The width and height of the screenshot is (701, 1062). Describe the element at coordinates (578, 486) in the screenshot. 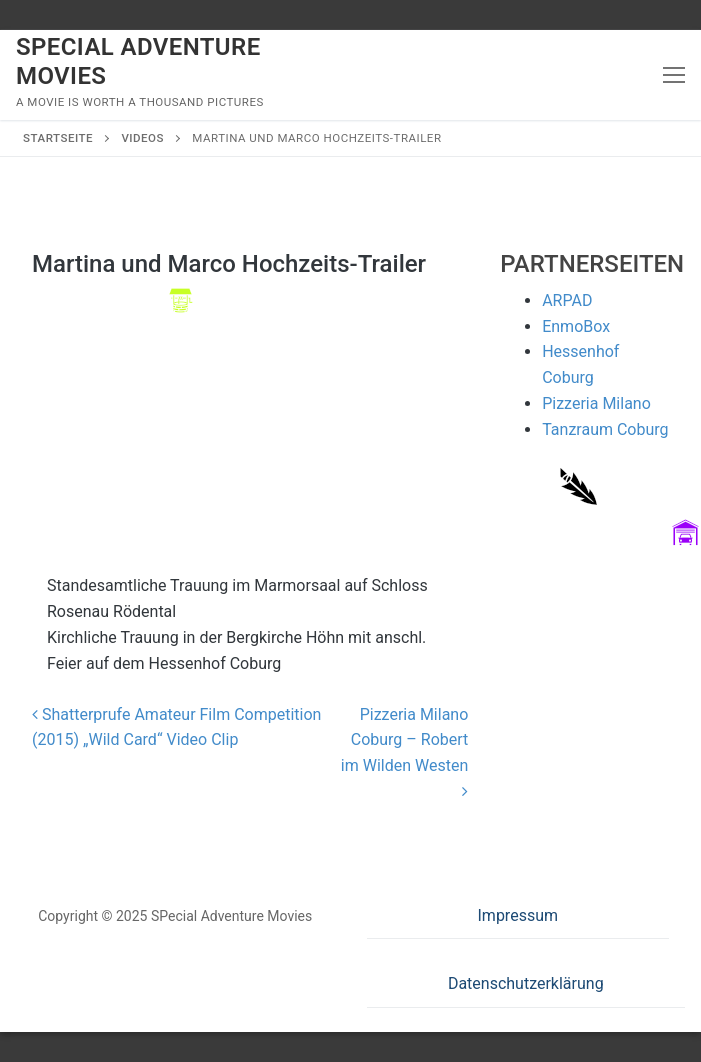

I see `equip a spear weapon in game` at that location.